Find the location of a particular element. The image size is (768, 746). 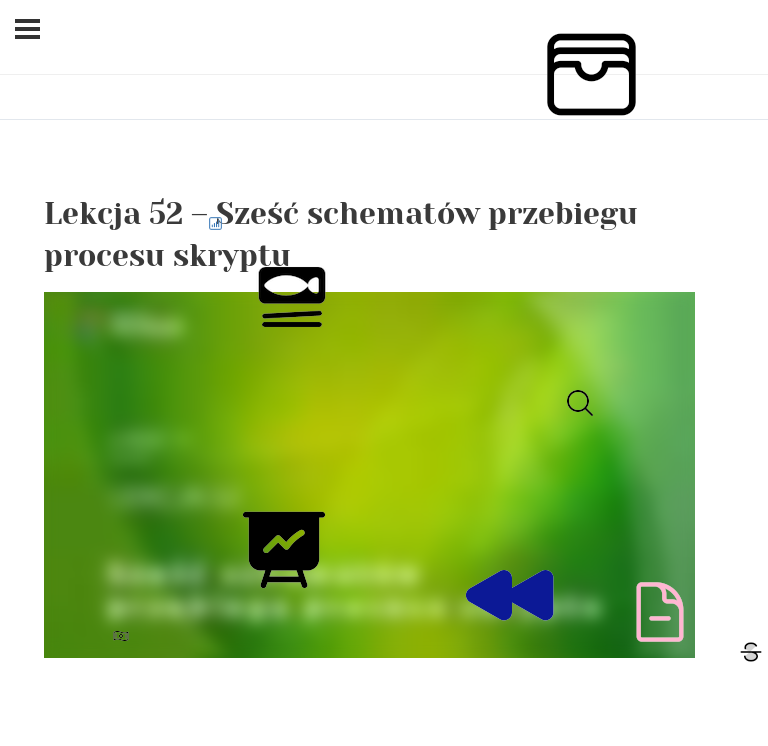

apply strikethrough formatting to selected text is located at coordinates (751, 652).